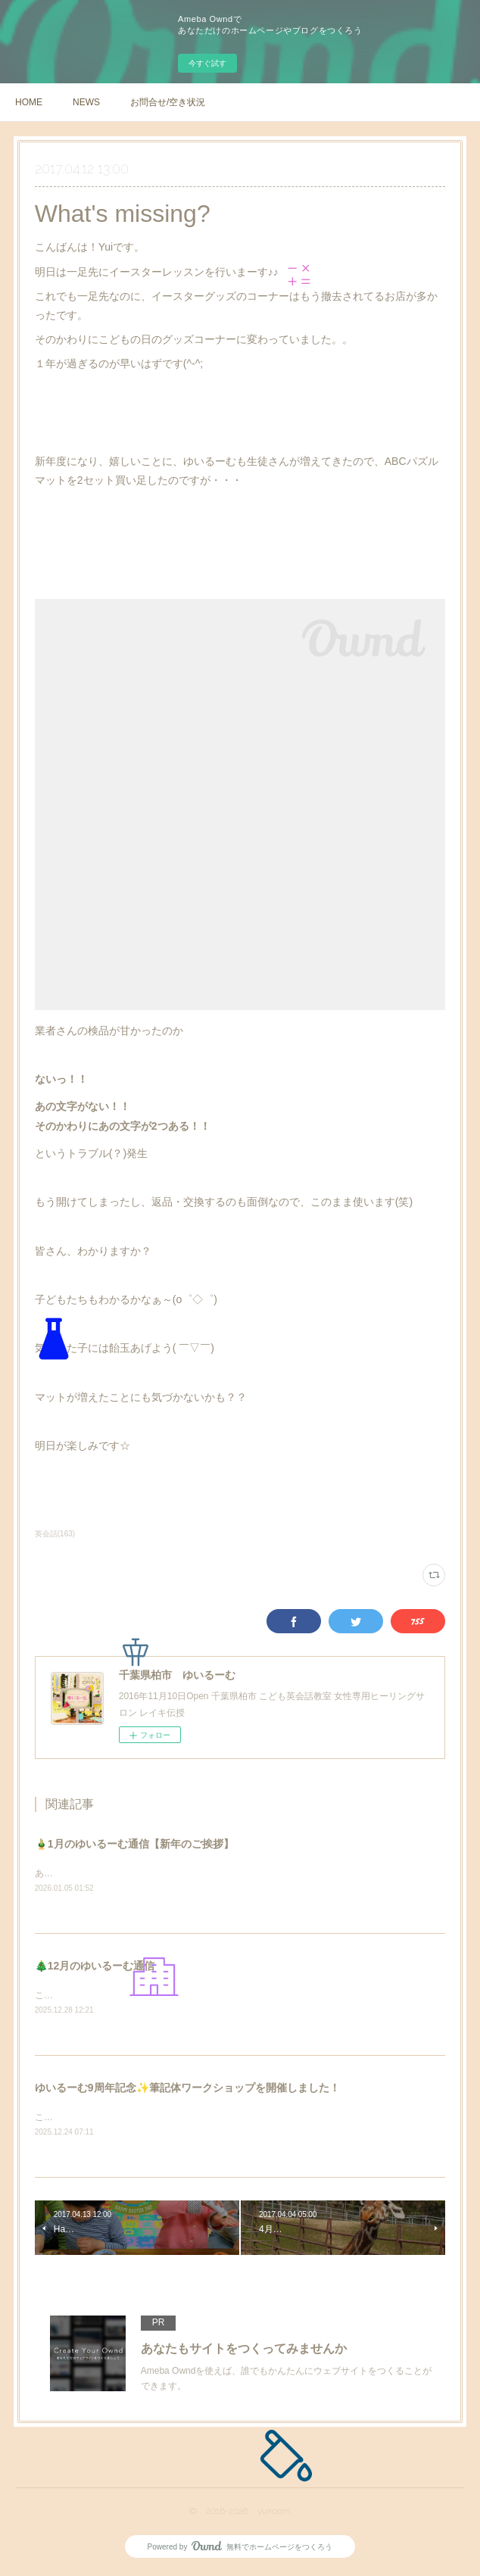  What do you see at coordinates (136, 1652) in the screenshot?
I see `access air traffic control features` at bounding box center [136, 1652].